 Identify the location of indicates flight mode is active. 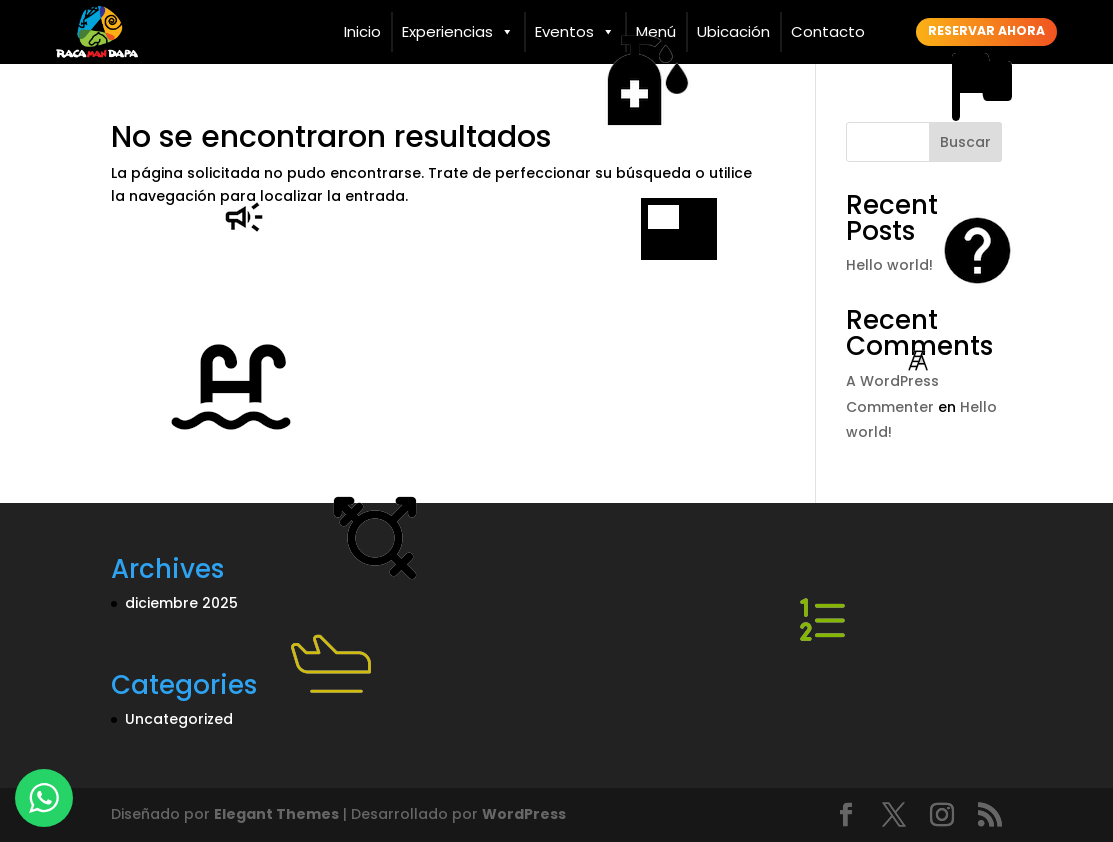
(331, 661).